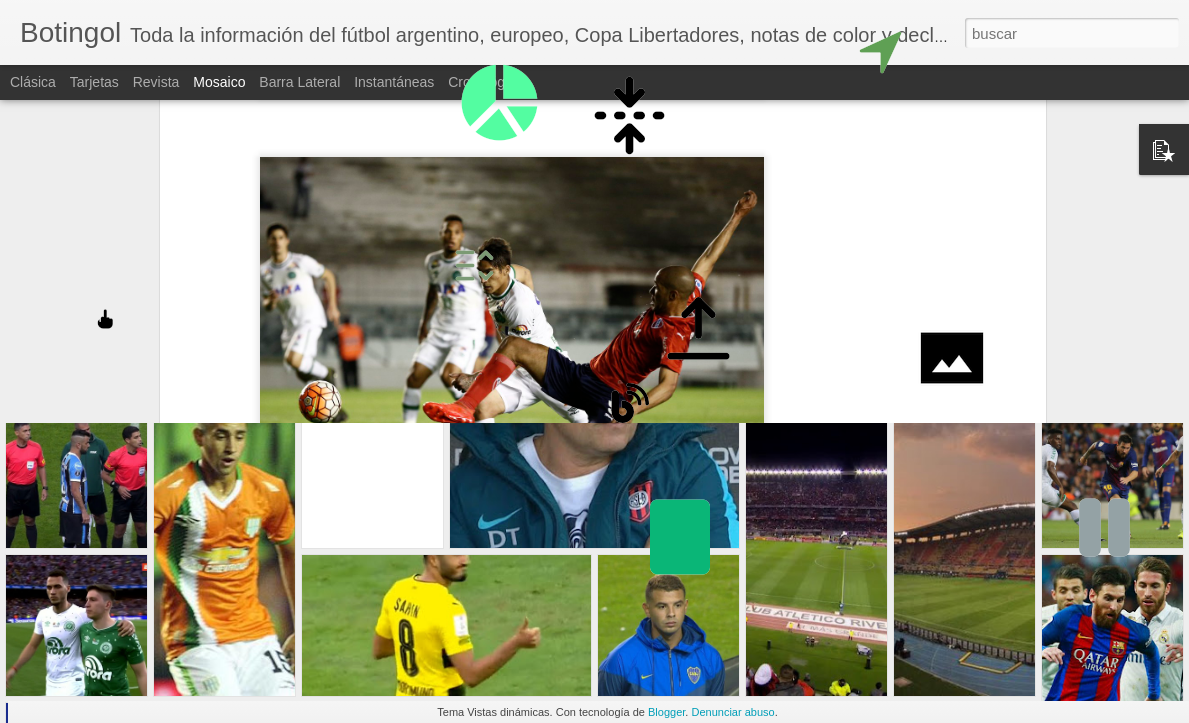 This screenshot has width=1189, height=723. Describe the element at coordinates (698, 328) in the screenshot. I see `upload a file or document` at that location.